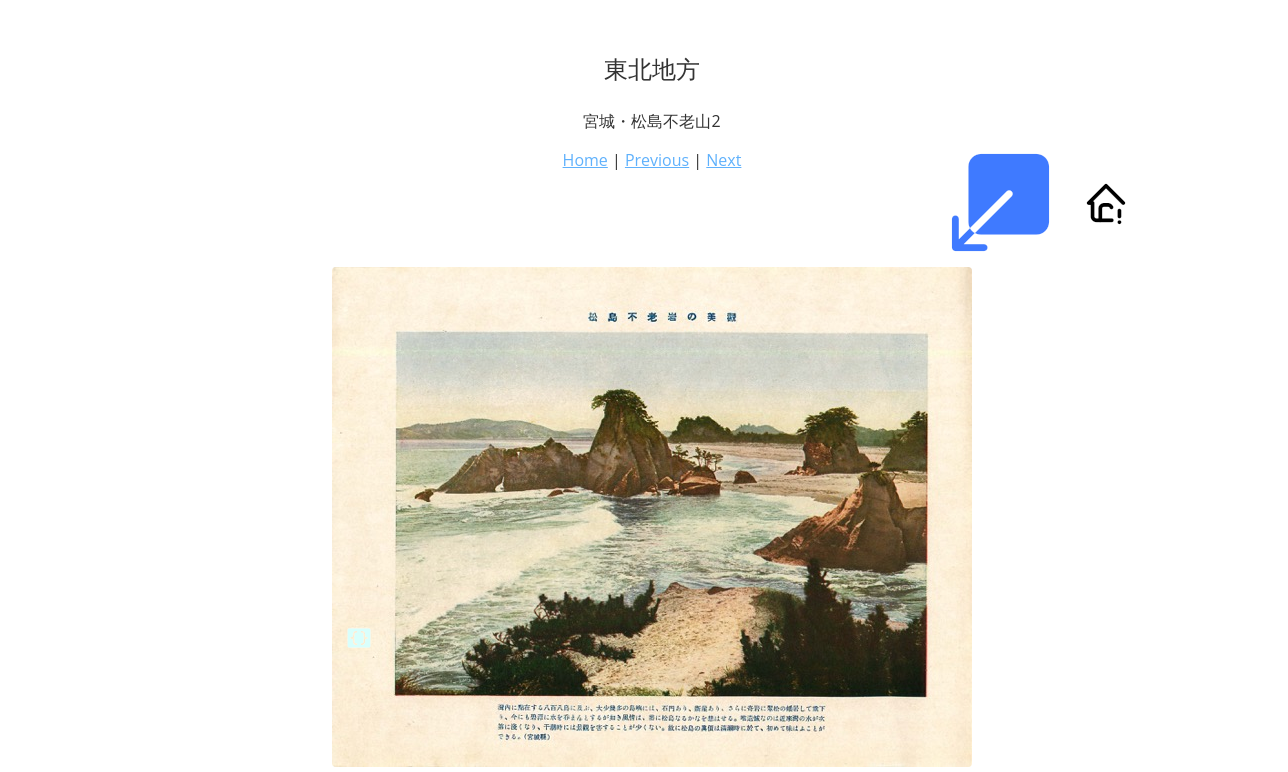 This screenshot has height=772, width=1288. What do you see at coordinates (1106, 203) in the screenshot?
I see `home alert or warning notification` at bounding box center [1106, 203].